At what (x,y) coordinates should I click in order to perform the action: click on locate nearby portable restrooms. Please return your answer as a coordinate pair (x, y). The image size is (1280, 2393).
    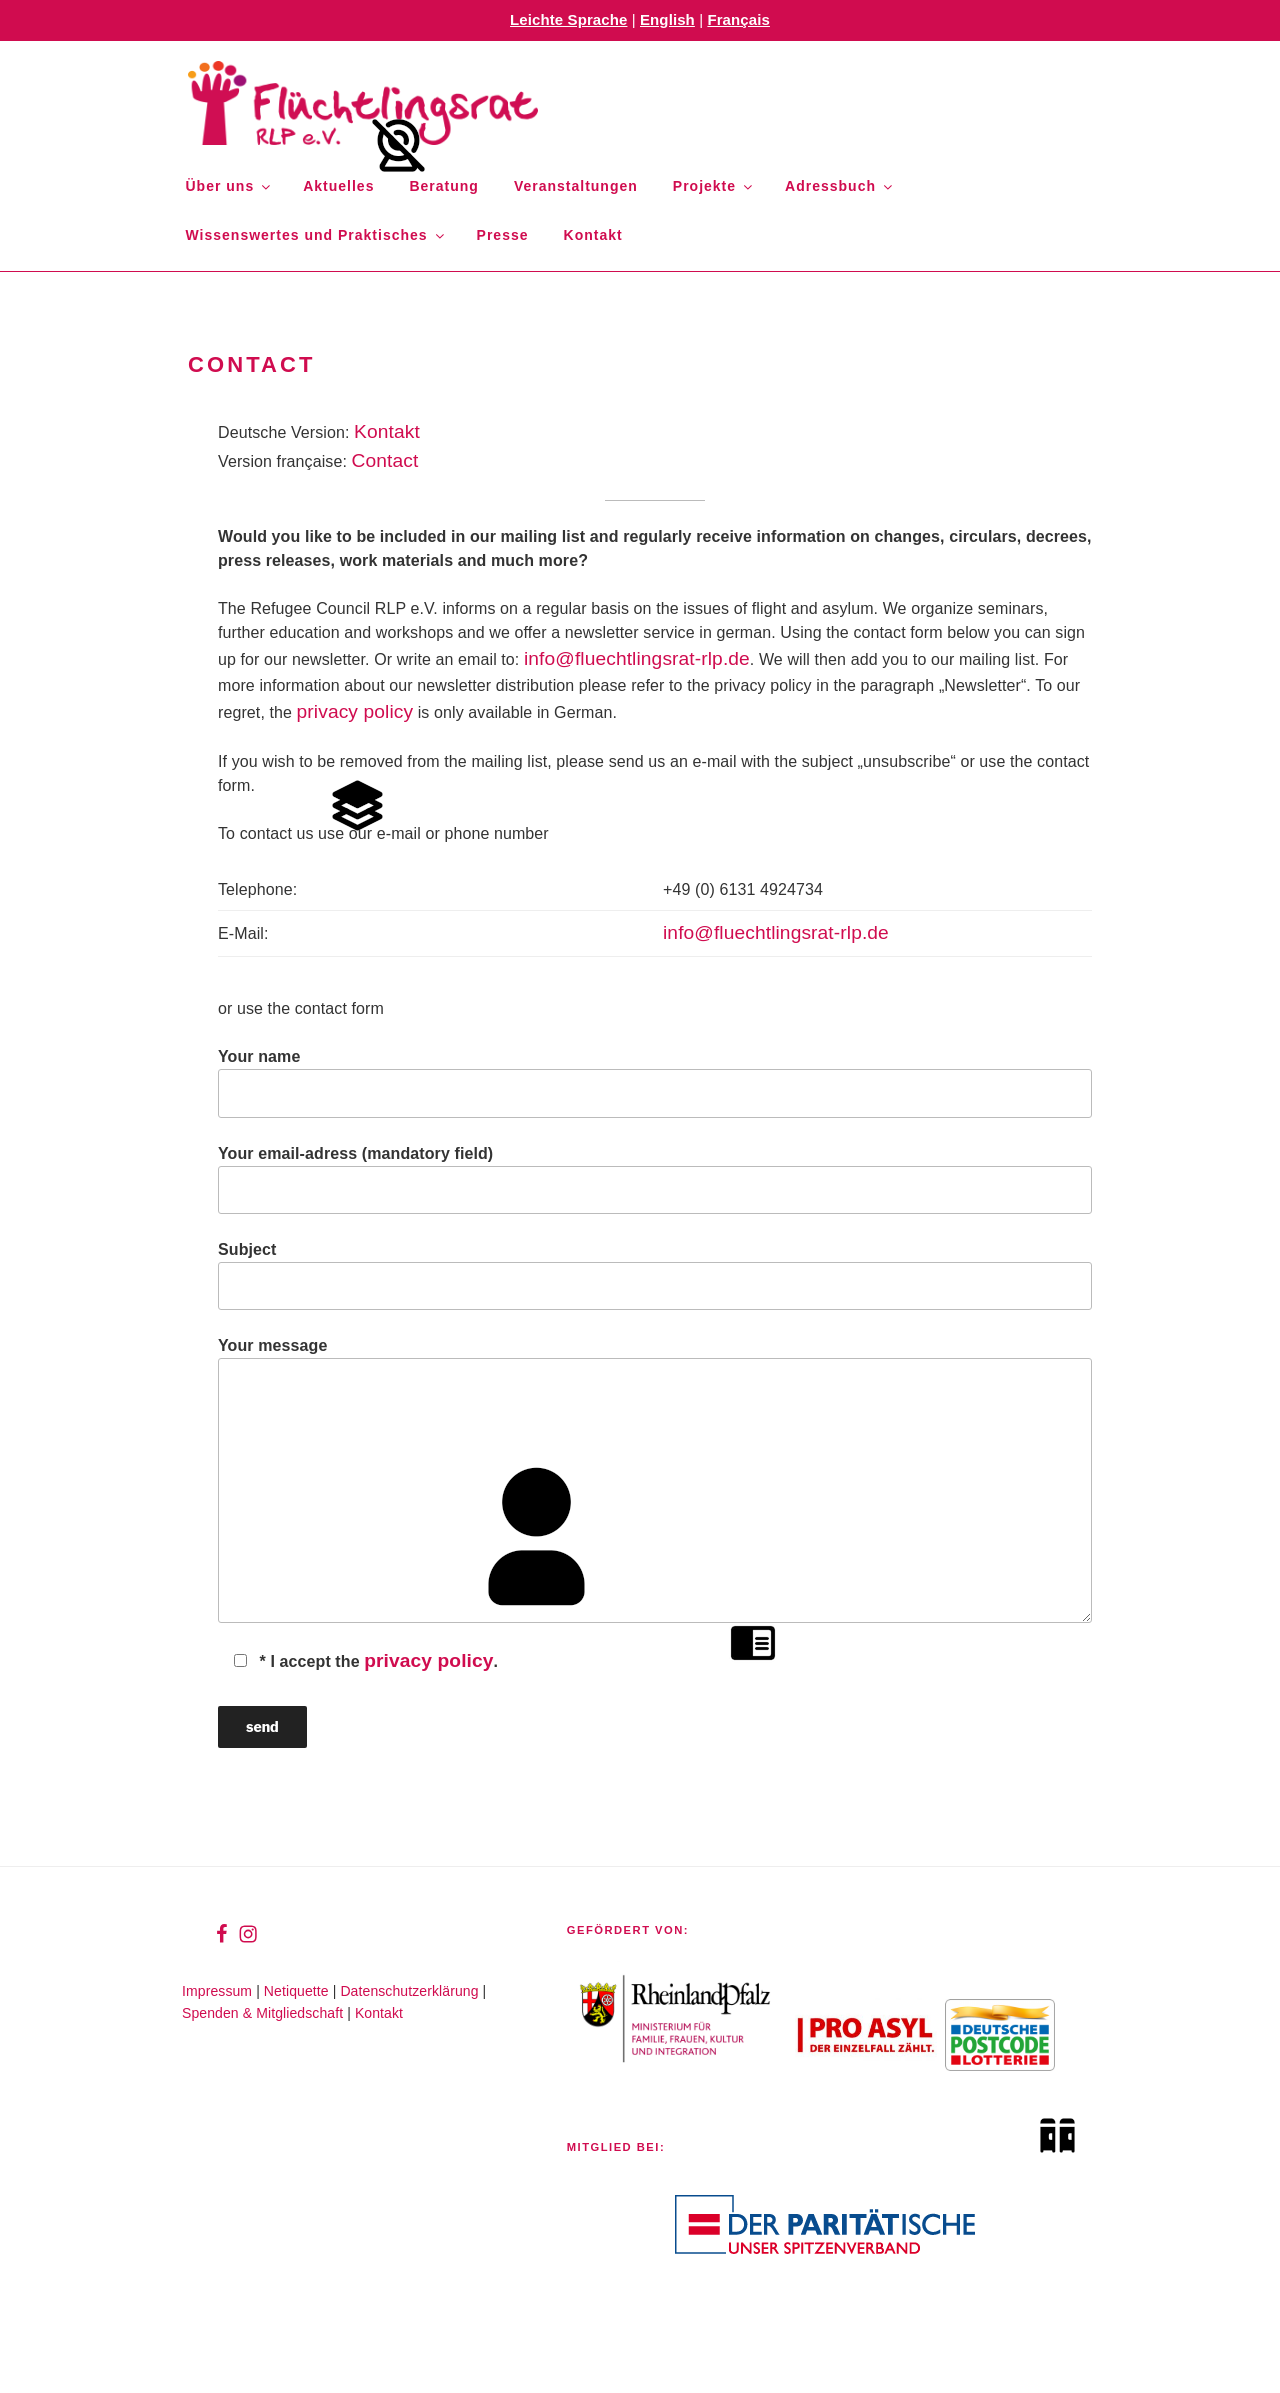
    Looking at the image, I should click on (1057, 2135).